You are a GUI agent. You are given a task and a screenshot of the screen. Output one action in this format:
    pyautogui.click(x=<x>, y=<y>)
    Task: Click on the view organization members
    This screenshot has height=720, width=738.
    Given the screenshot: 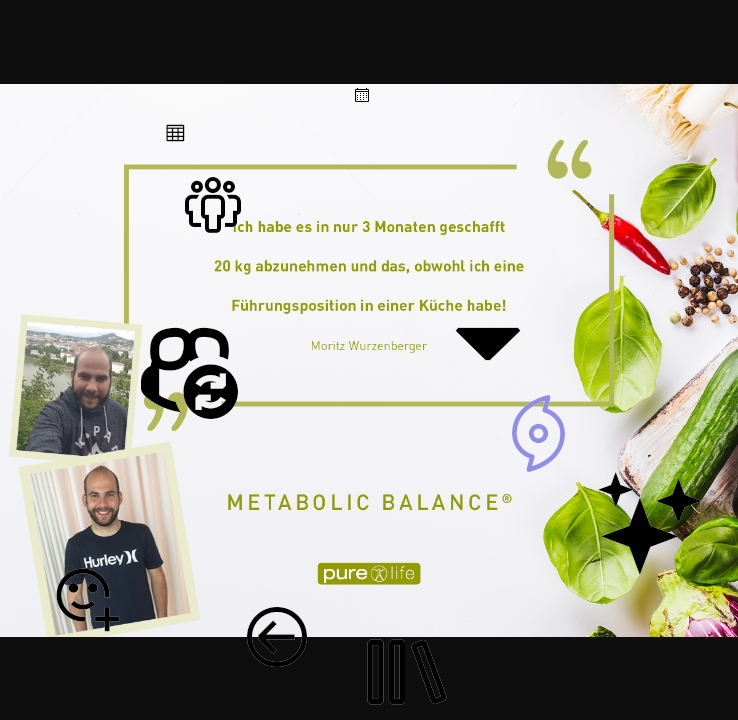 What is the action you would take?
    pyautogui.click(x=213, y=205)
    